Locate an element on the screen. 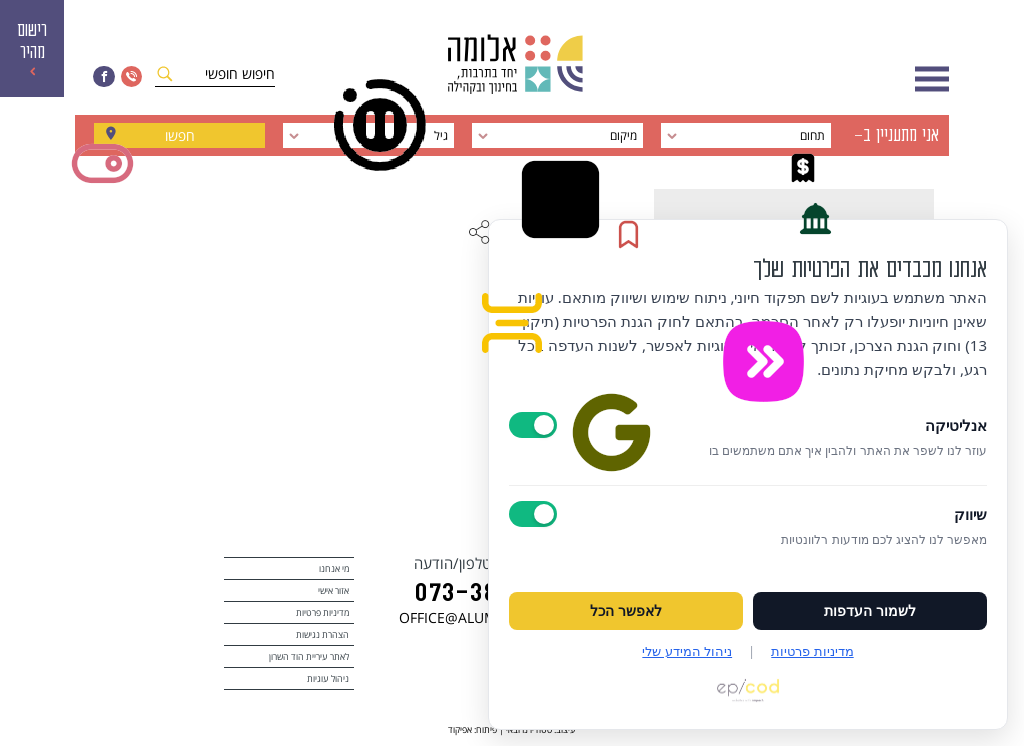 The image size is (1024, 746). adjust vertical spacing between elements is located at coordinates (512, 323).